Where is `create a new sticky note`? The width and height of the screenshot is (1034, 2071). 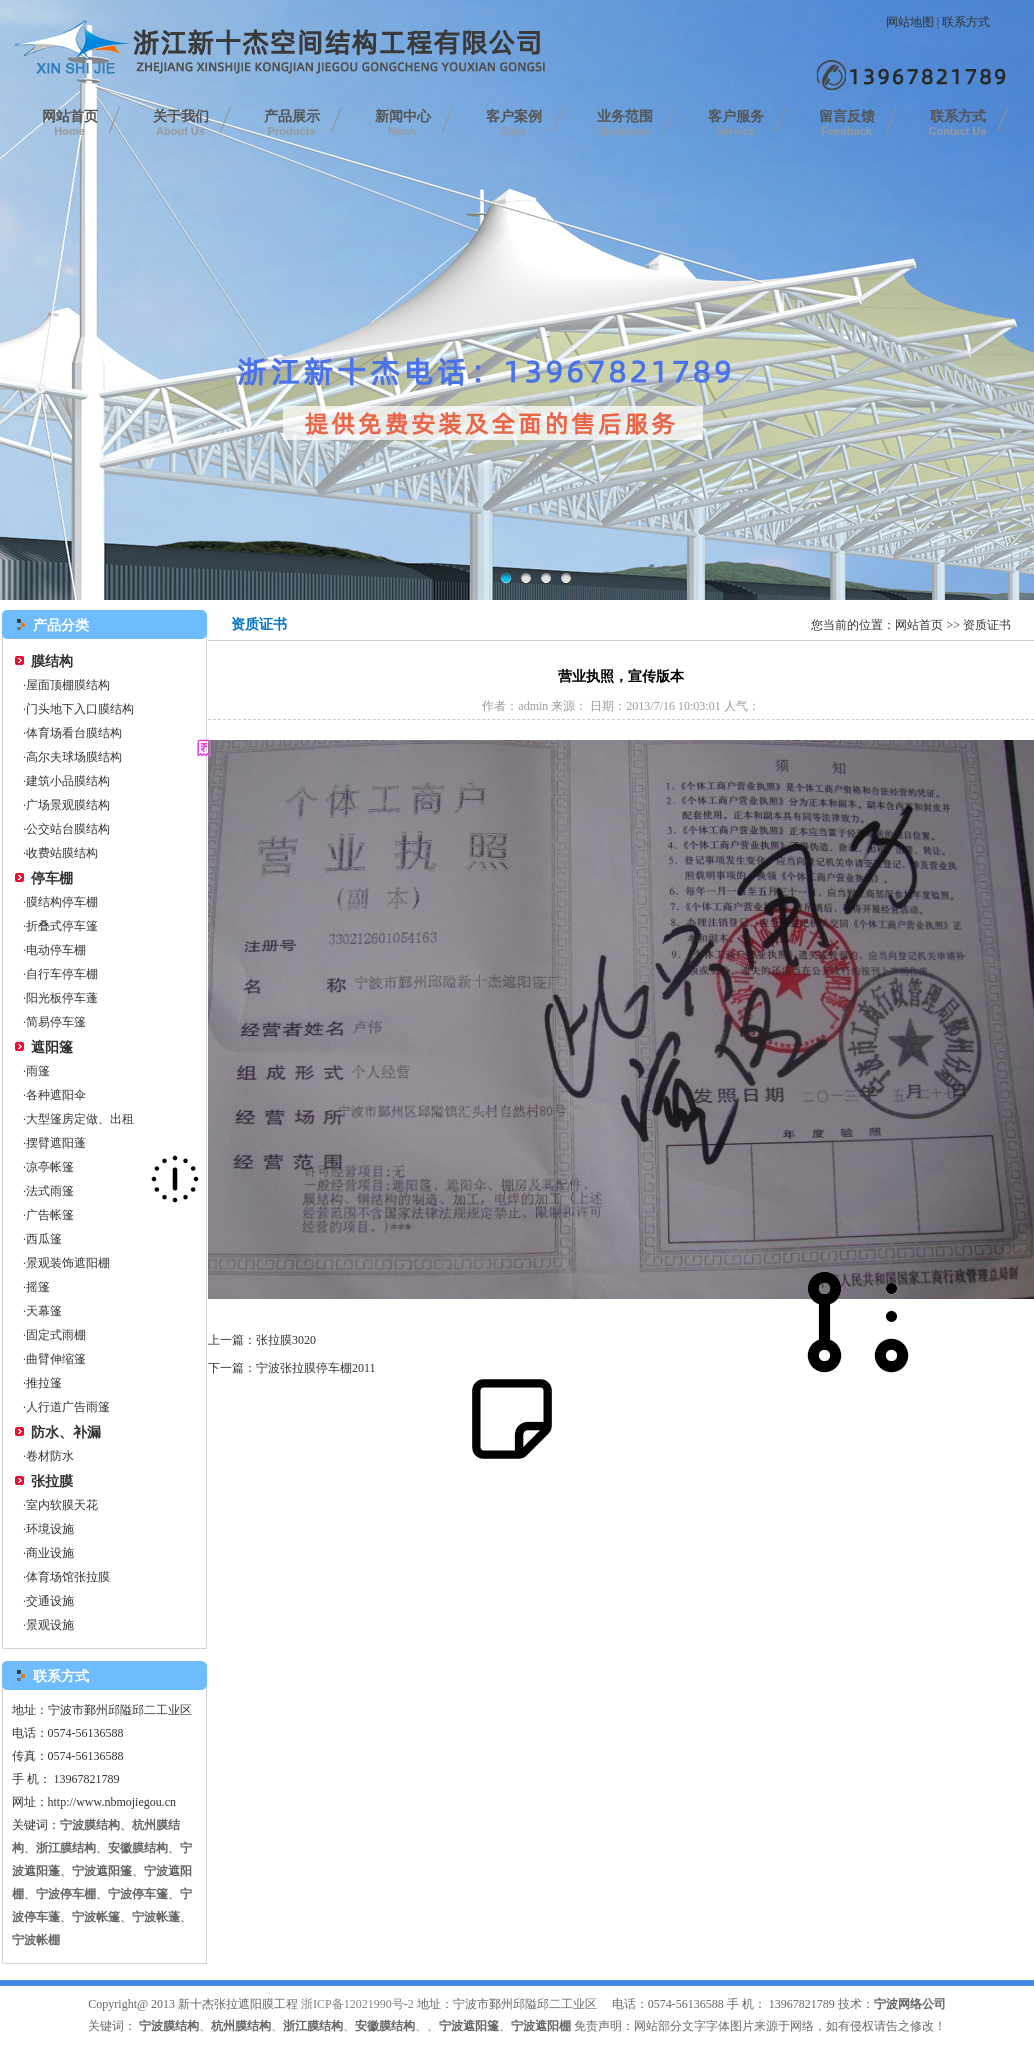 create a new sticky note is located at coordinates (512, 1419).